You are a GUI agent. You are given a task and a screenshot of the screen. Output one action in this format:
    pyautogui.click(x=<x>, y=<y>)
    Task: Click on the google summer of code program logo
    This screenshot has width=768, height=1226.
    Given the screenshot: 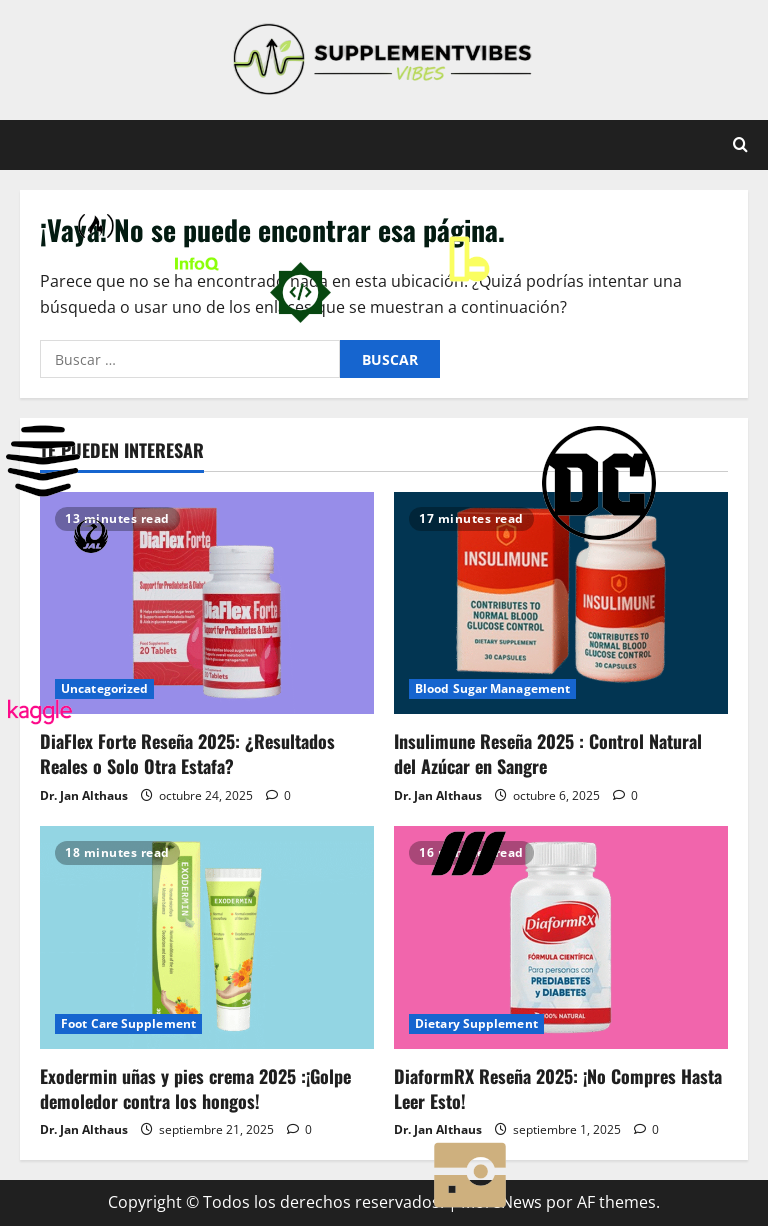 What is the action you would take?
    pyautogui.click(x=300, y=292)
    